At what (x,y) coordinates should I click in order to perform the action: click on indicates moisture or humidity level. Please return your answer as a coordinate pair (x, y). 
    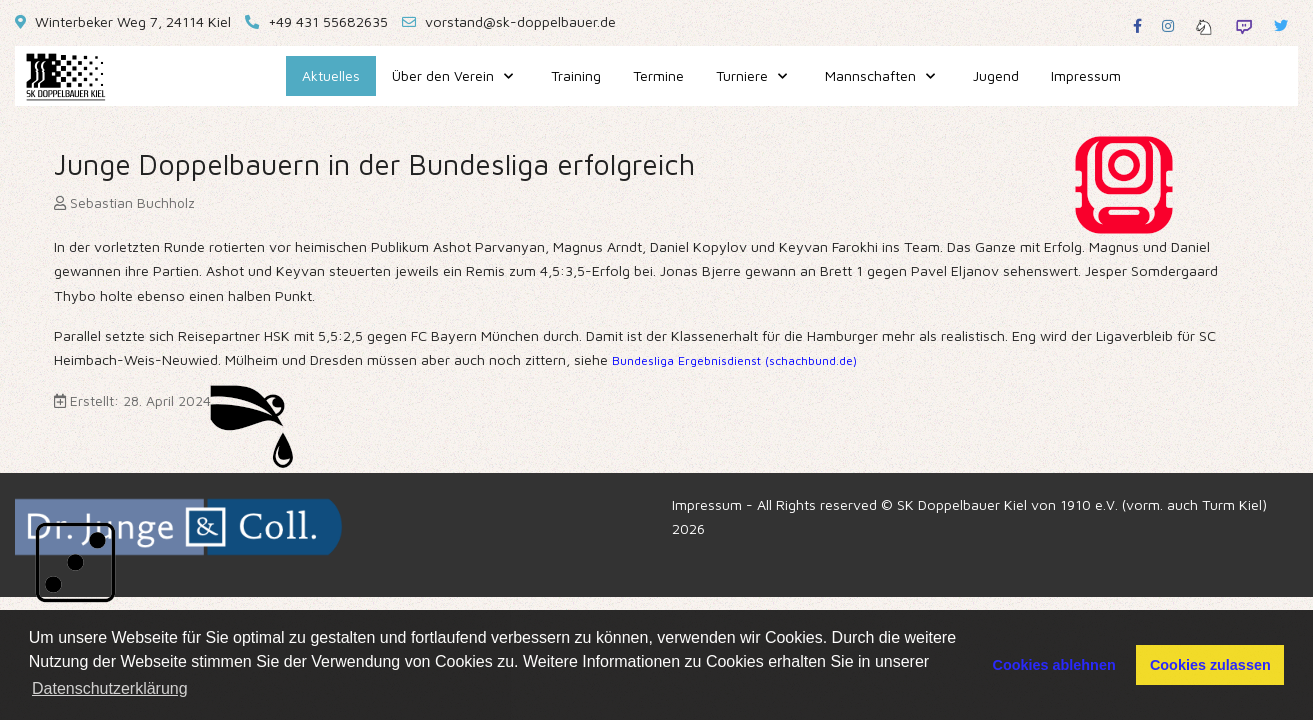
    Looking at the image, I should click on (252, 427).